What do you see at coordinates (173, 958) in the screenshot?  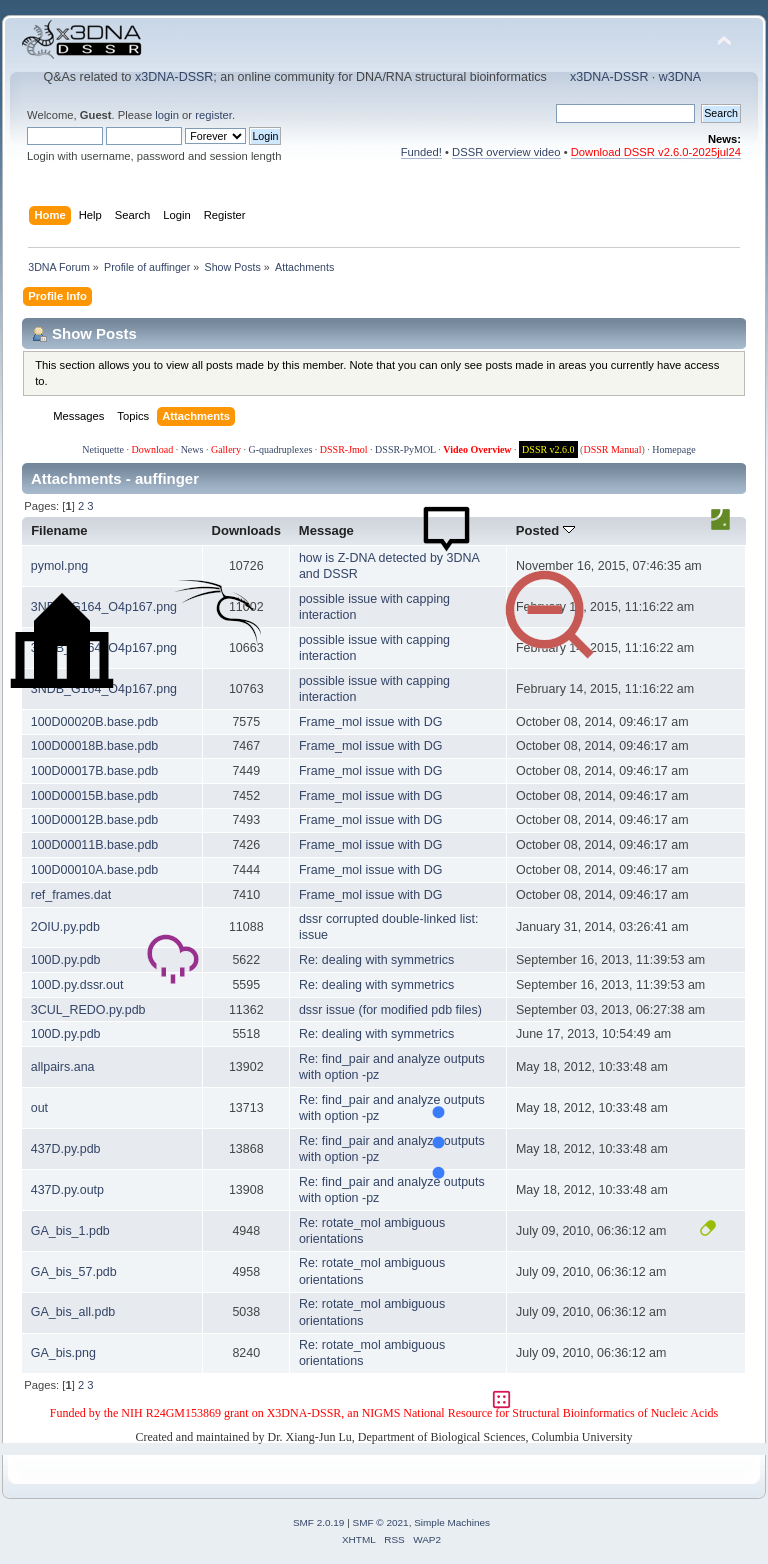 I see `indicates rainy or showery weather conditions` at bounding box center [173, 958].